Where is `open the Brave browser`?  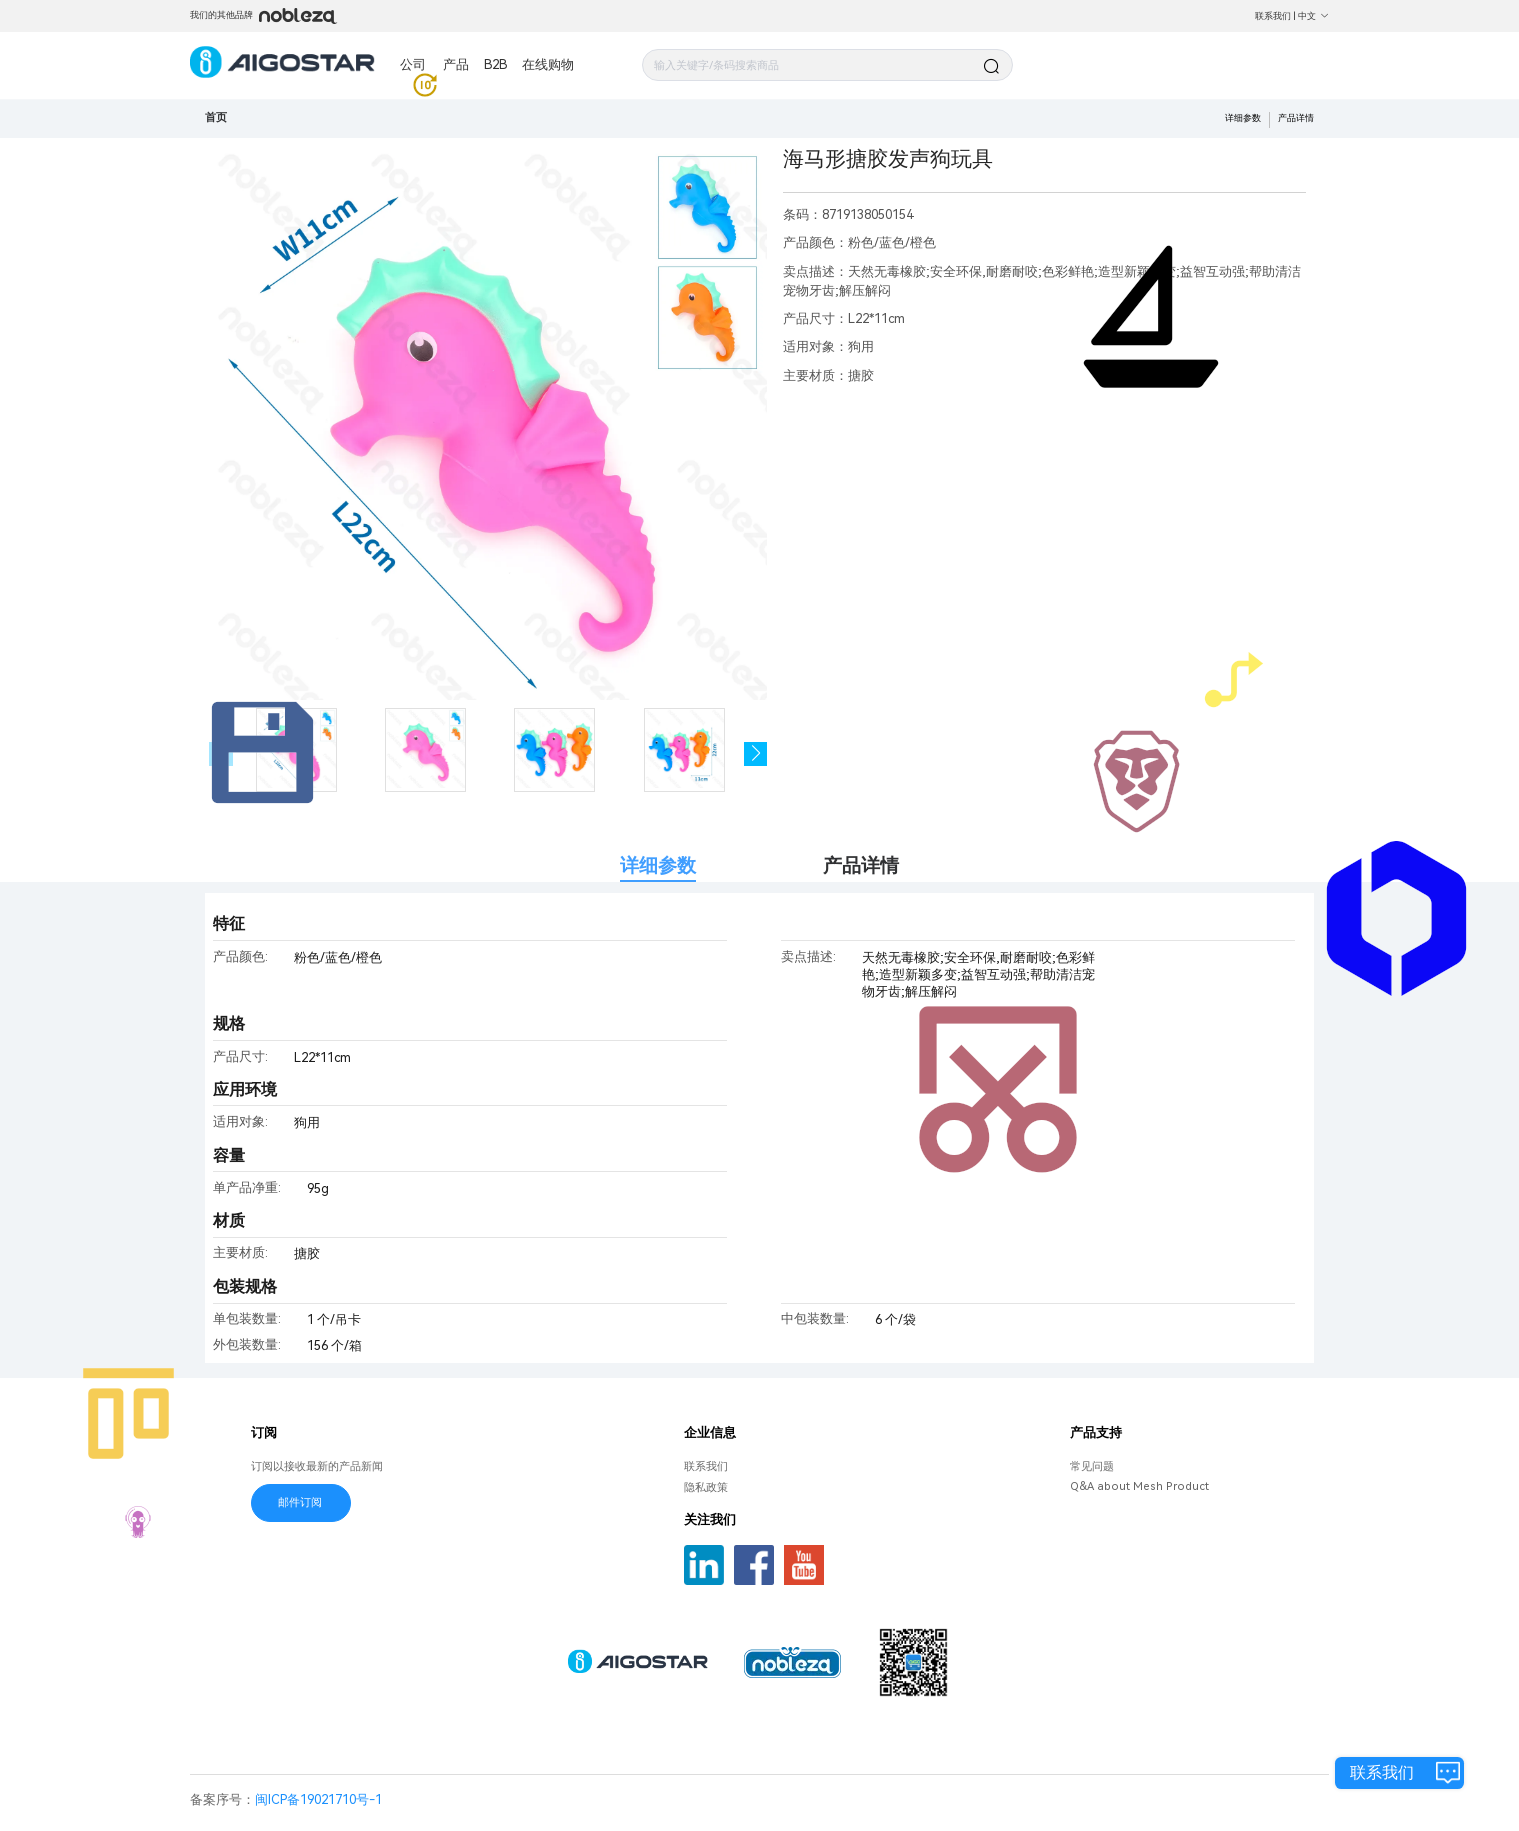 open the Brave browser is located at coordinates (1136, 781).